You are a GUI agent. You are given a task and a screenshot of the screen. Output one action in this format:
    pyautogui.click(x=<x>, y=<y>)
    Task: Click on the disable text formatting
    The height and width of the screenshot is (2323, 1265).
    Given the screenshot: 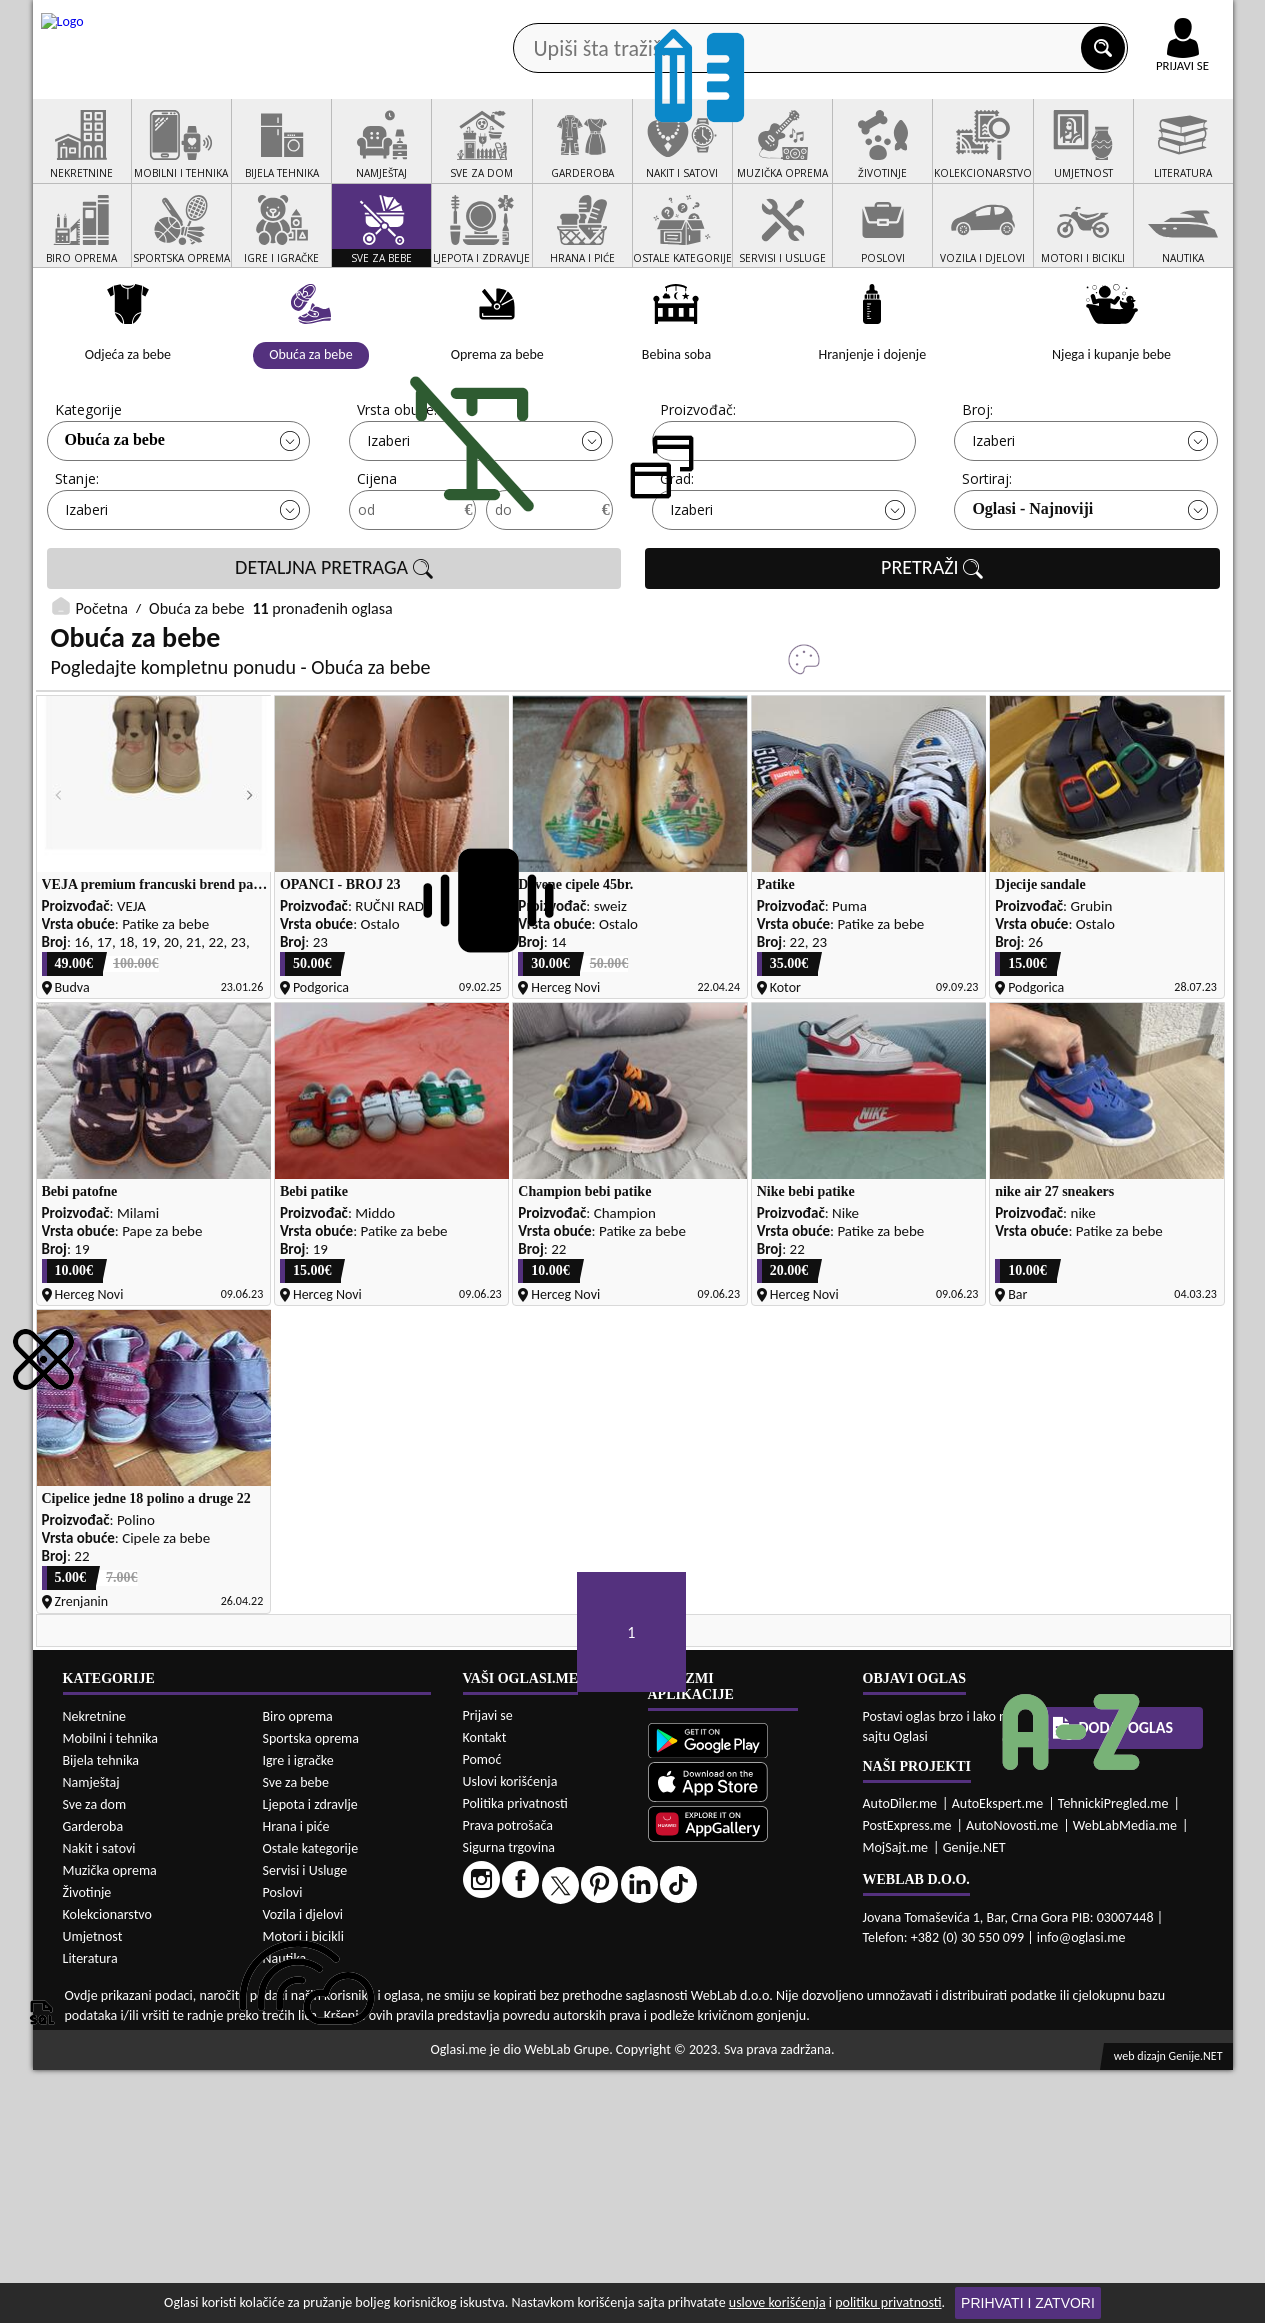 What is the action you would take?
    pyautogui.click(x=472, y=444)
    